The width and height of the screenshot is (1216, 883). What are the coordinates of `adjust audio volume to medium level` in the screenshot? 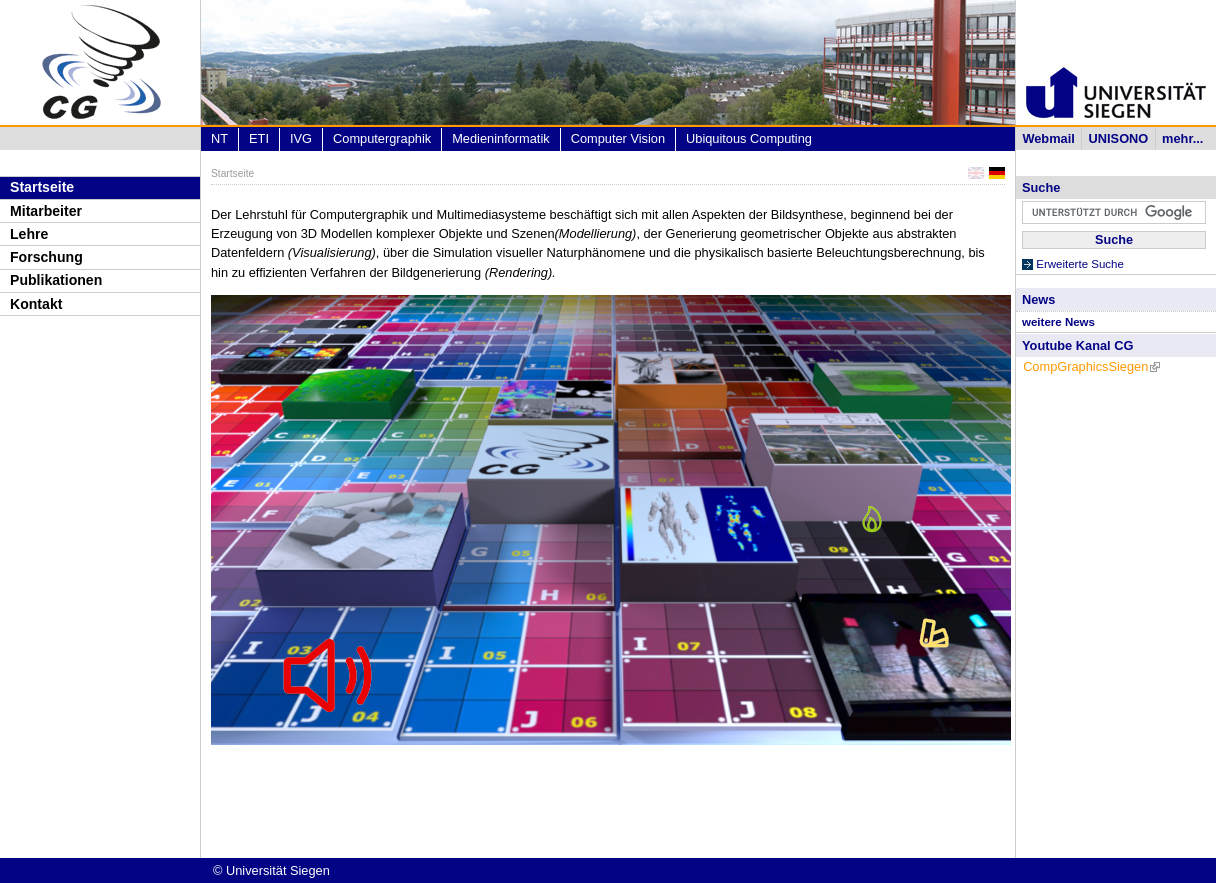 It's located at (327, 675).